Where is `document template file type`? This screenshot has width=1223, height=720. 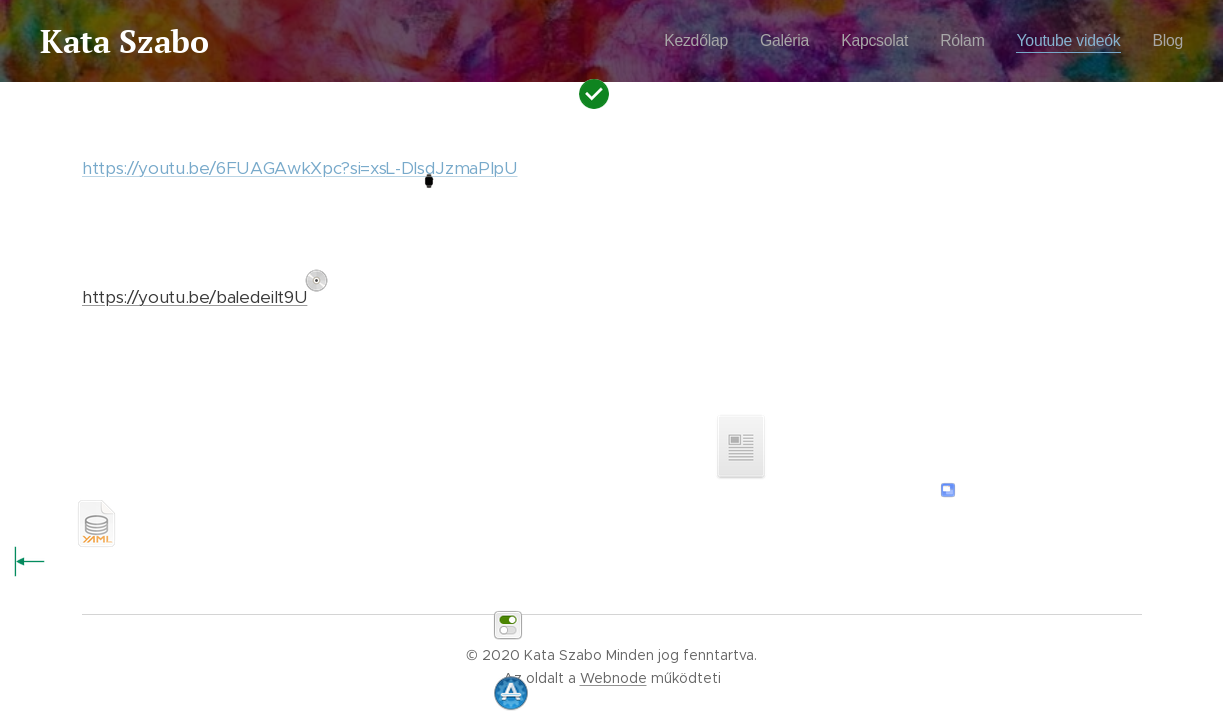 document template file type is located at coordinates (741, 447).